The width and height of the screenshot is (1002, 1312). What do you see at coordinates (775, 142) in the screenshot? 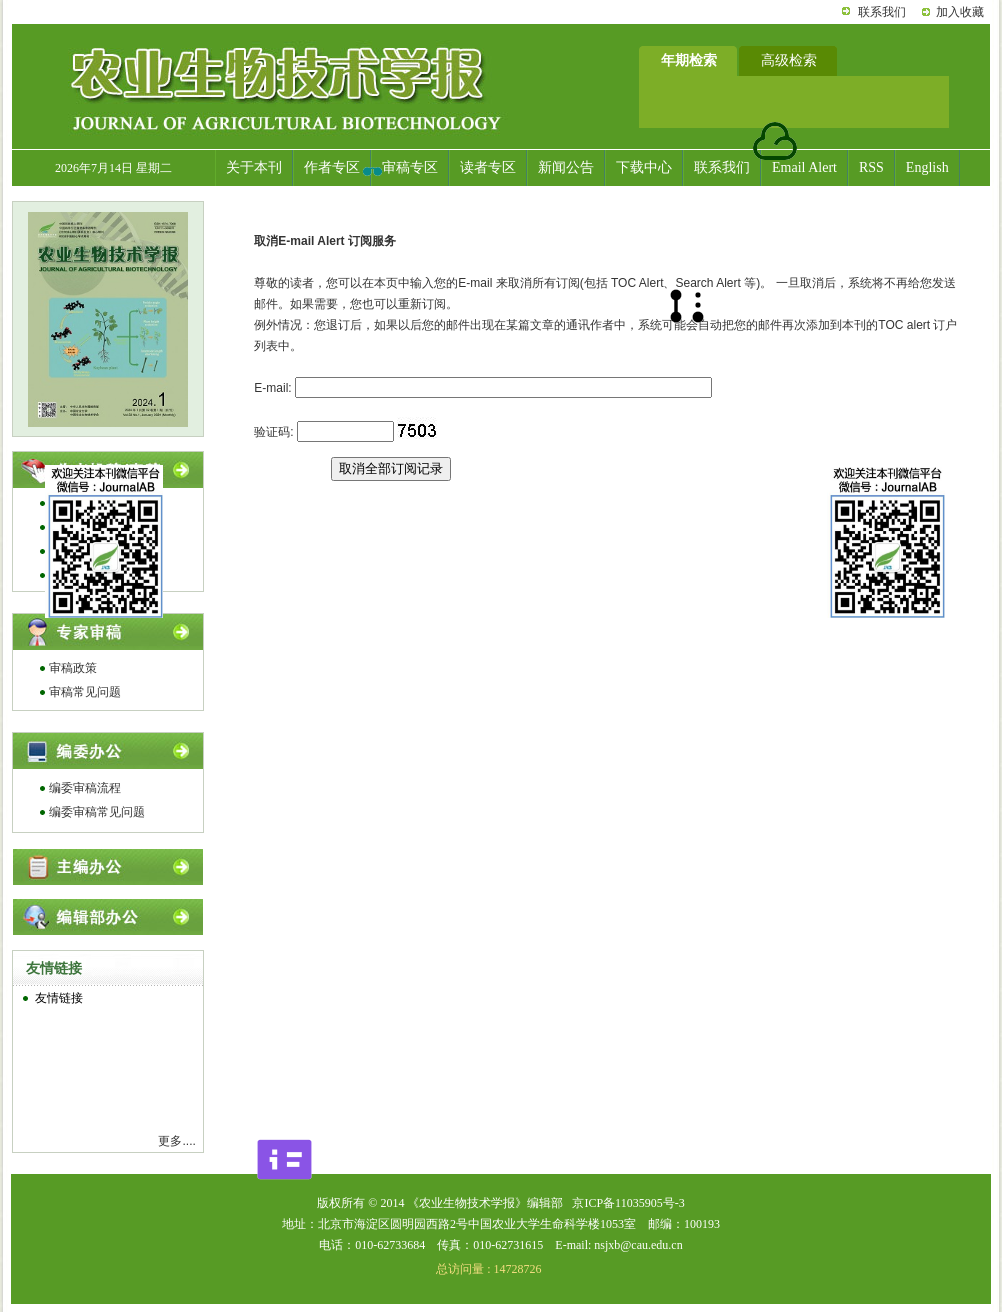
I see `cloud storage or sync status` at bounding box center [775, 142].